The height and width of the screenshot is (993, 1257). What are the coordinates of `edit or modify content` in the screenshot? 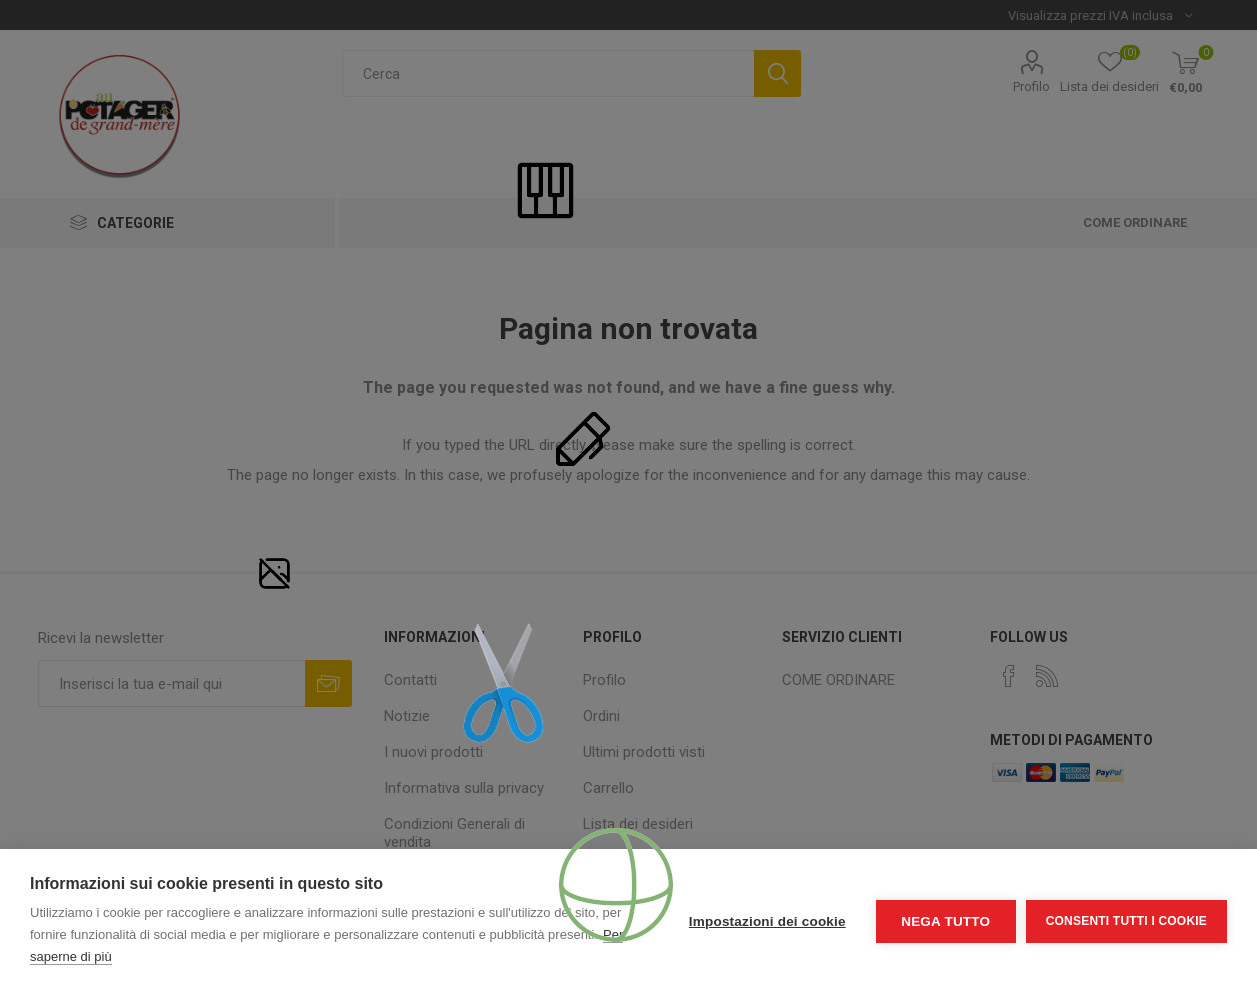 It's located at (582, 440).